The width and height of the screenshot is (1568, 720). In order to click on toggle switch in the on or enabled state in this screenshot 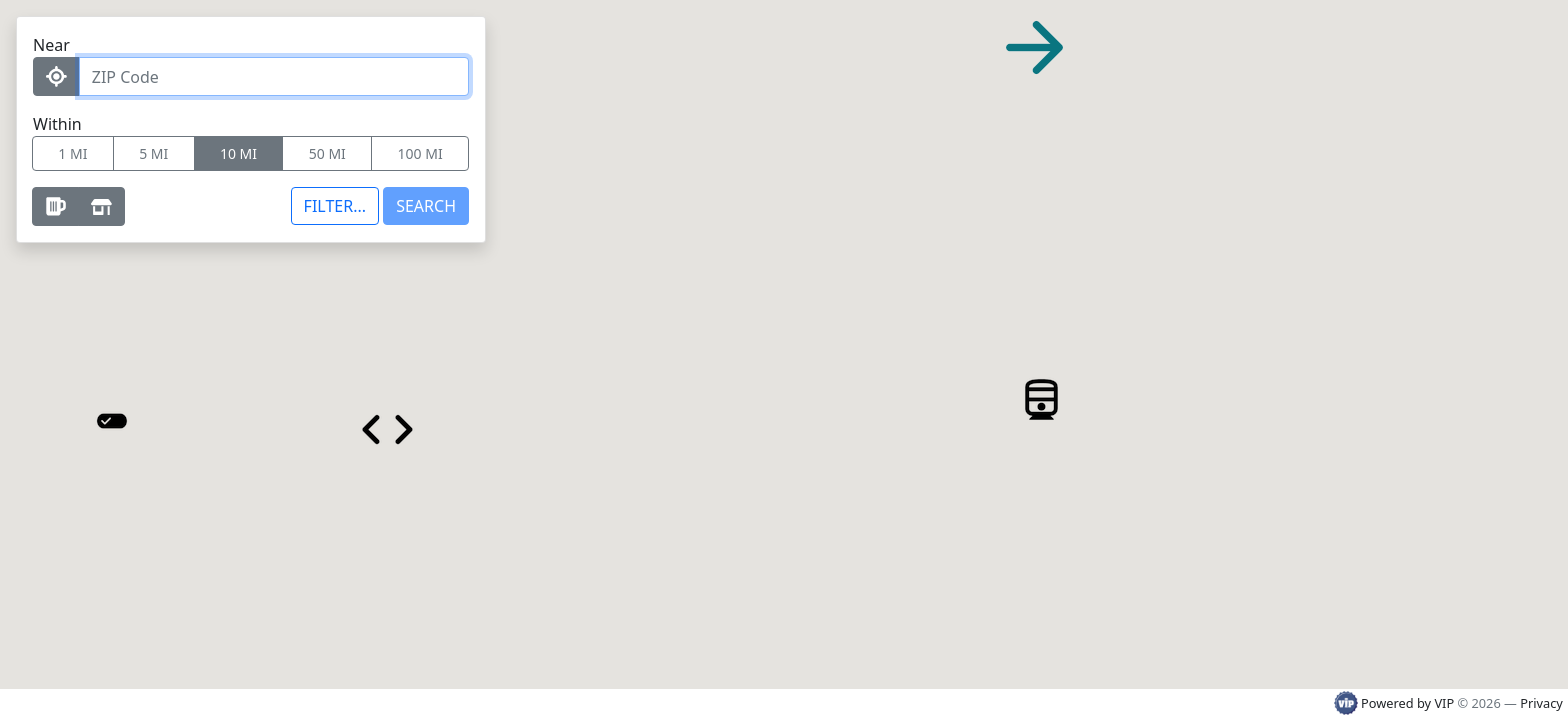, I will do `click(112, 421)`.